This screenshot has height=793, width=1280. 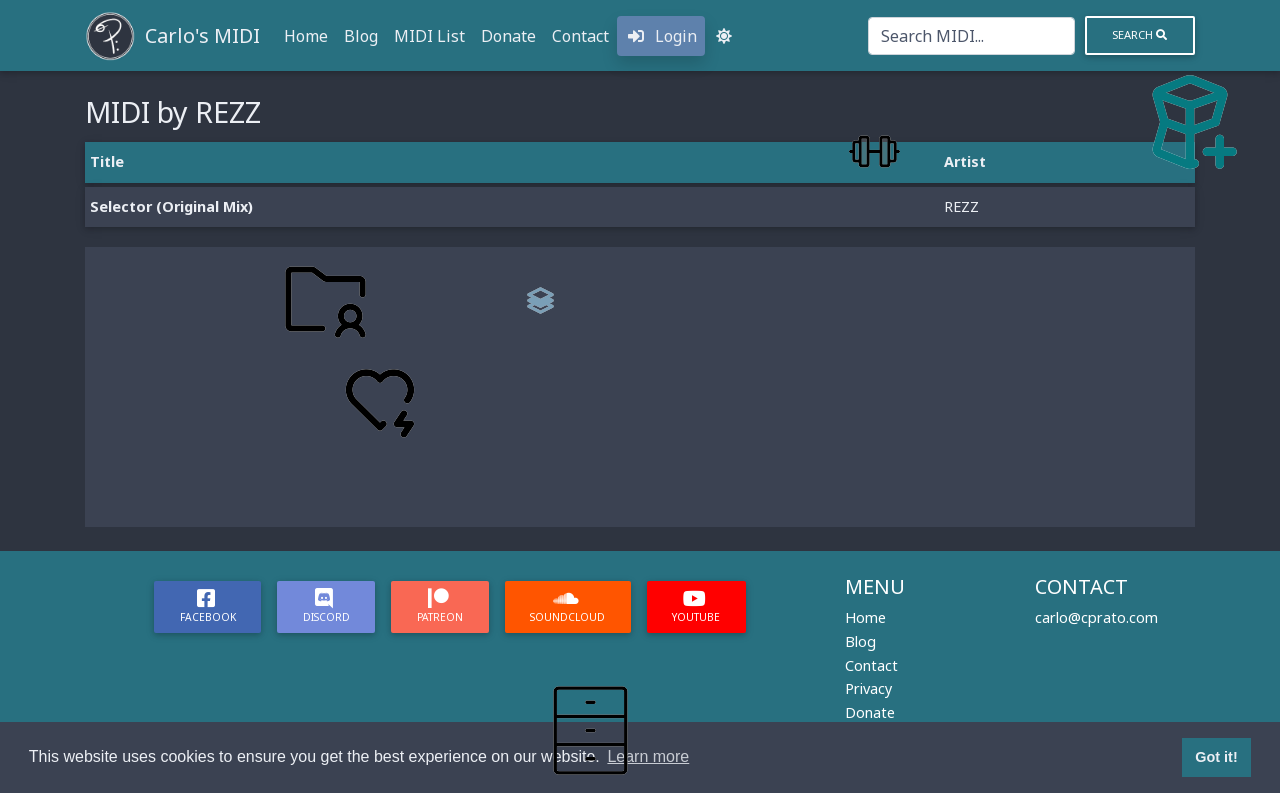 I want to click on add a new 3D object or model, so click(x=1190, y=122).